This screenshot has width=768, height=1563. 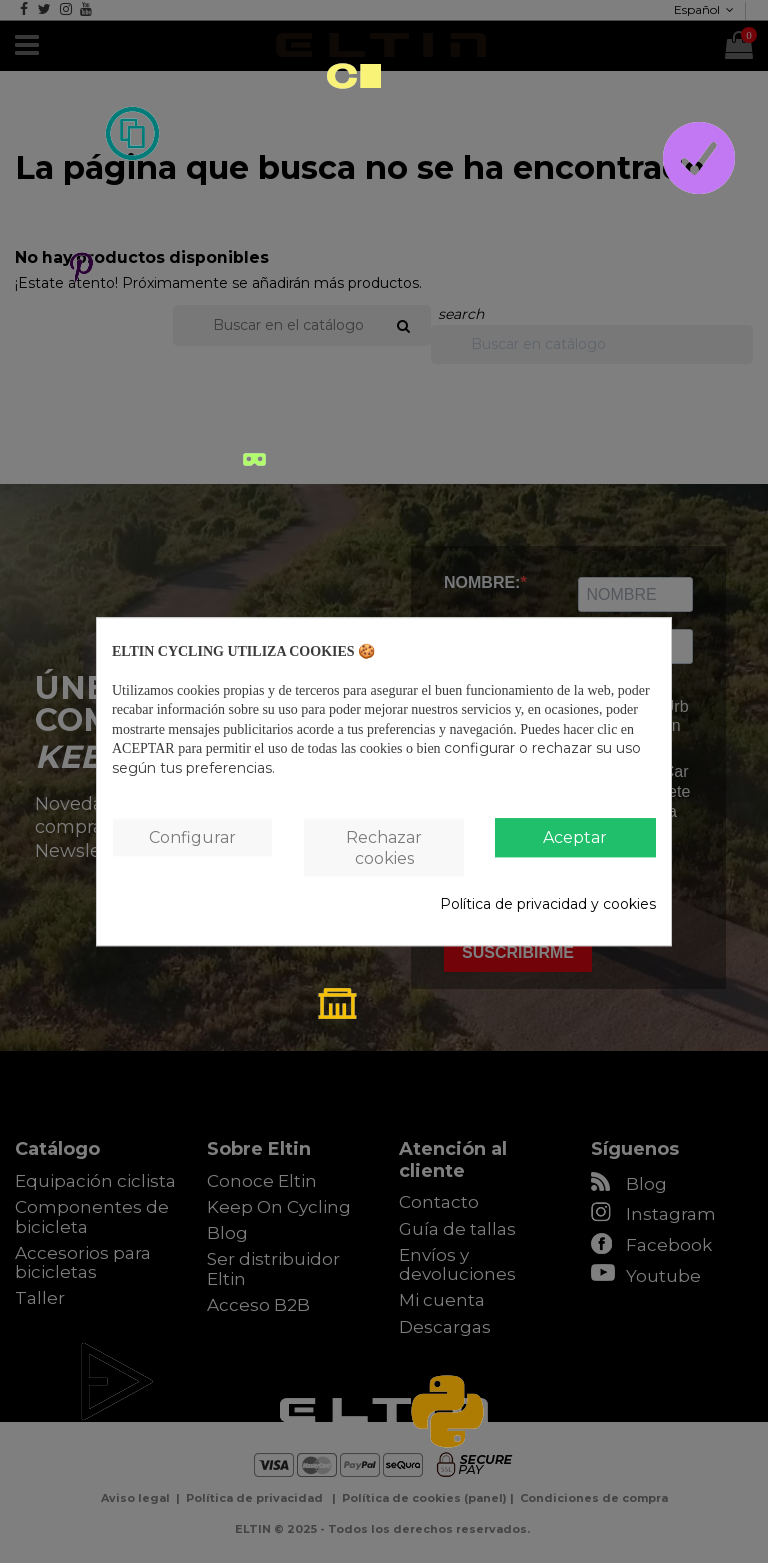 I want to click on indicates successful completion of an action, so click(x=699, y=158).